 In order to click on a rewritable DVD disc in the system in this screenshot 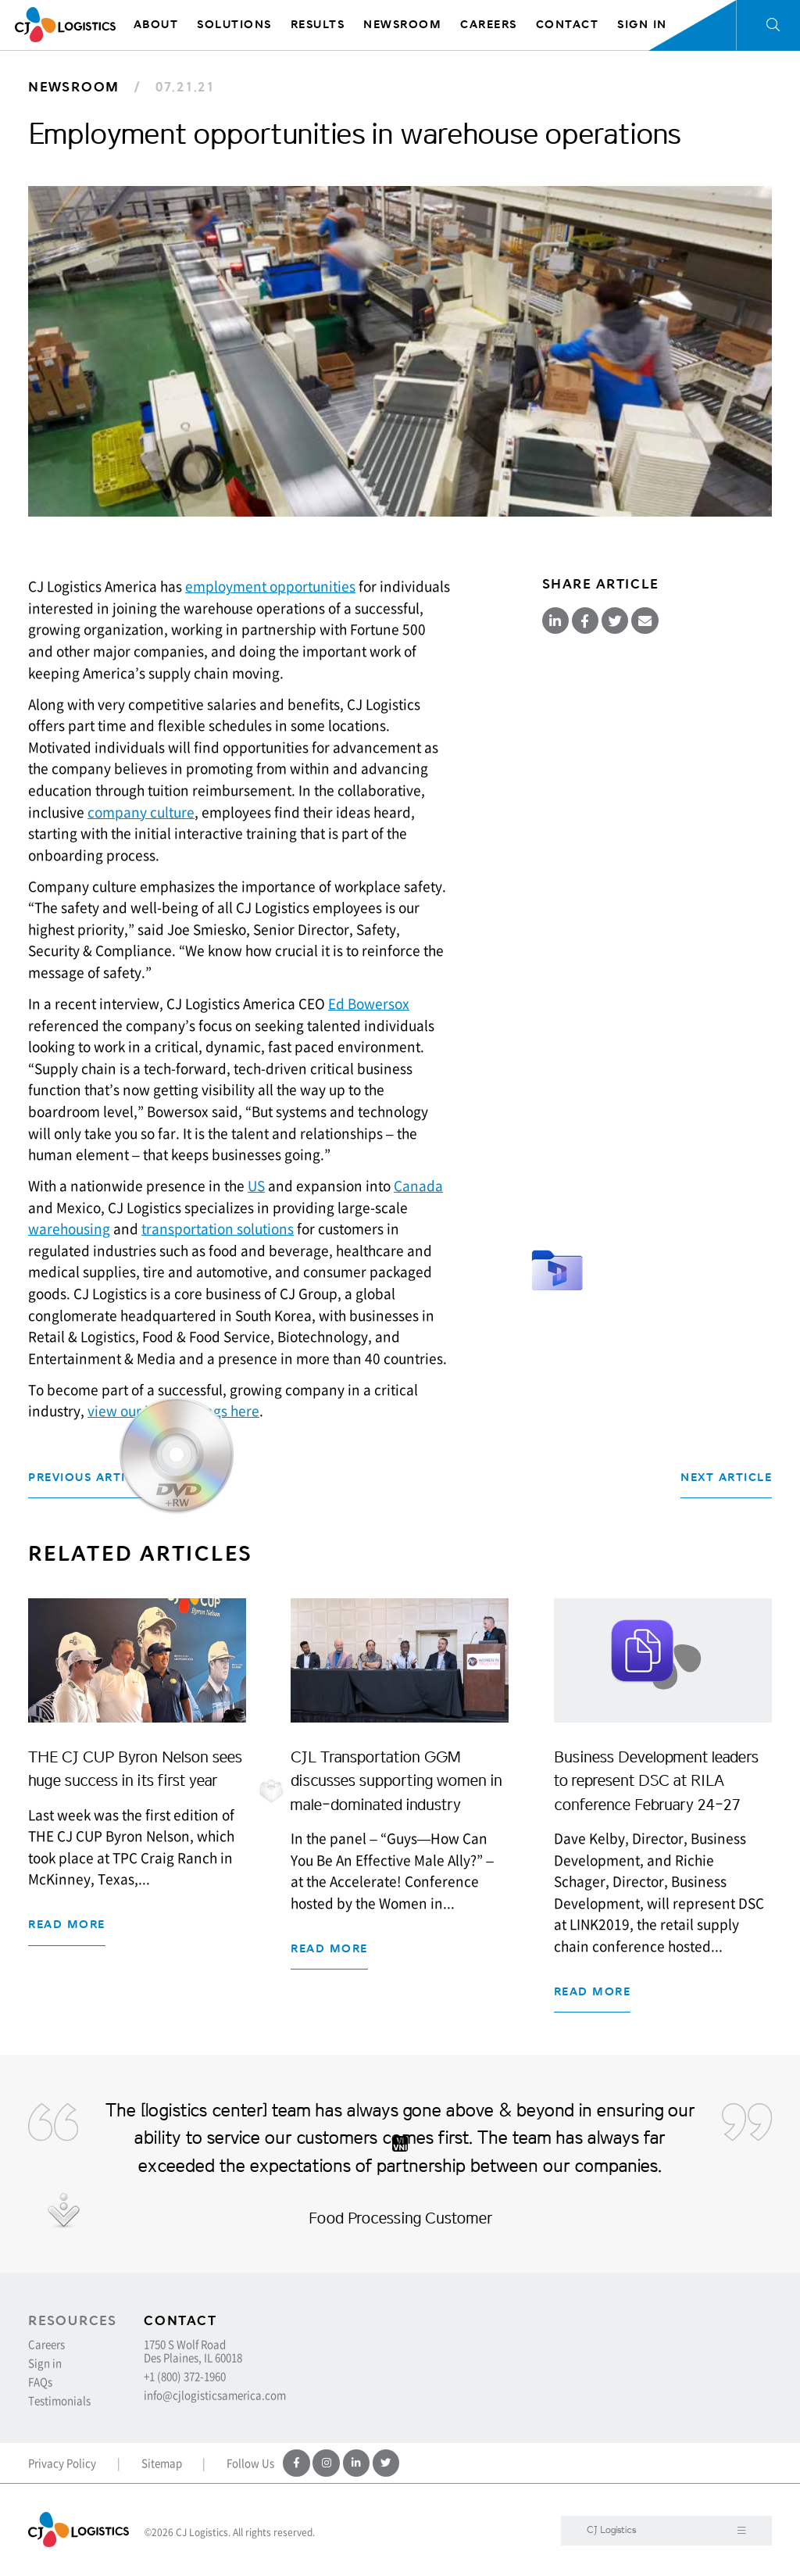, I will do `click(177, 1457)`.